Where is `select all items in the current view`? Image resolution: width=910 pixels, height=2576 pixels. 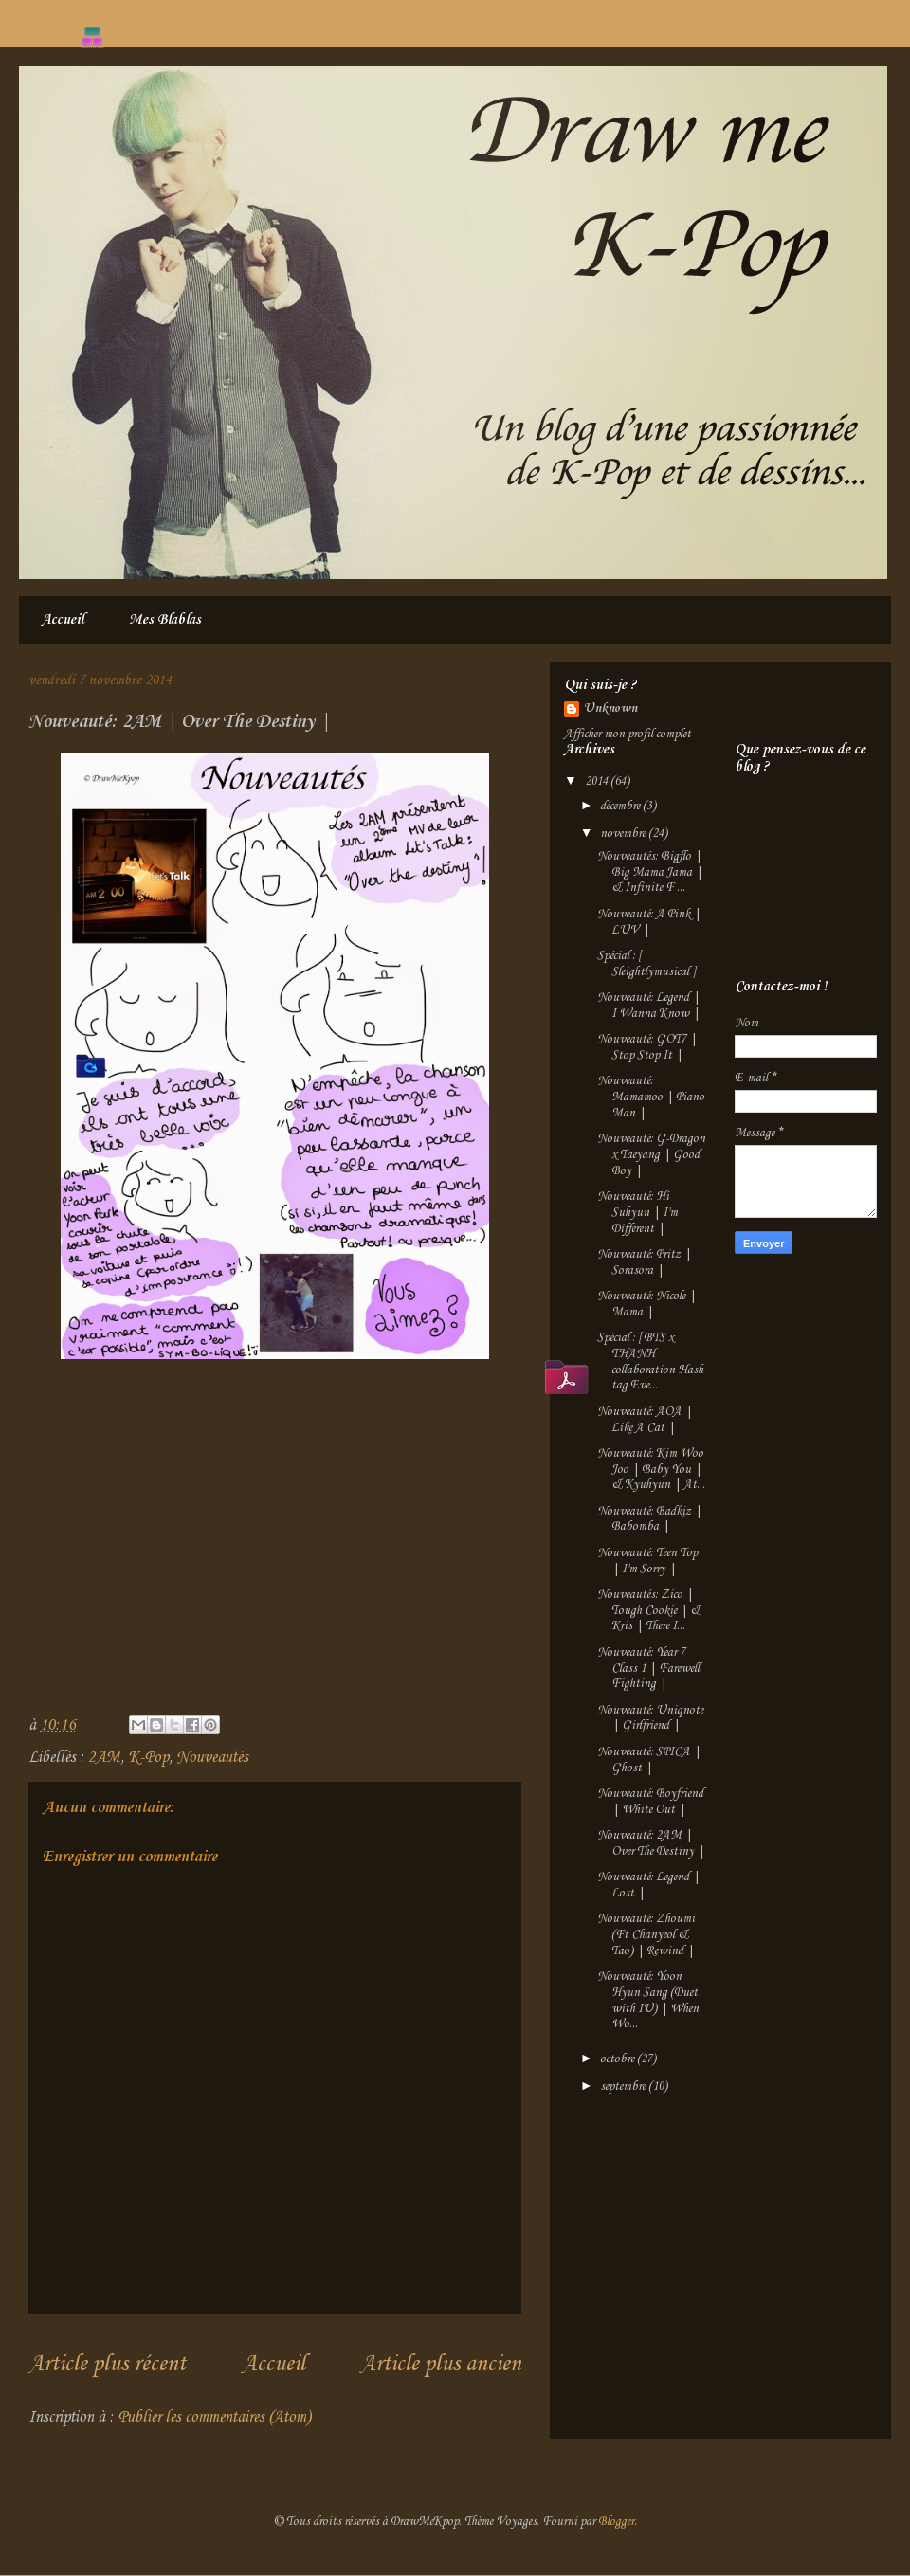
select all items in the current view is located at coordinates (92, 36).